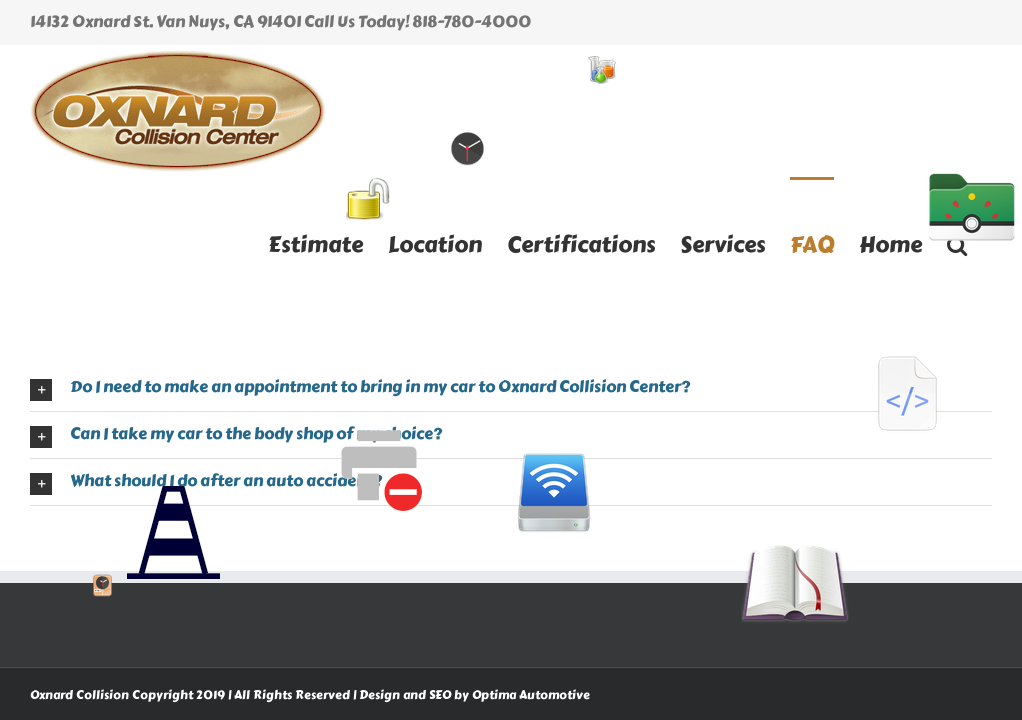  Describe the element at coordinates (795, 575) in the screenshot. I see `open the dictionary application` at that location.